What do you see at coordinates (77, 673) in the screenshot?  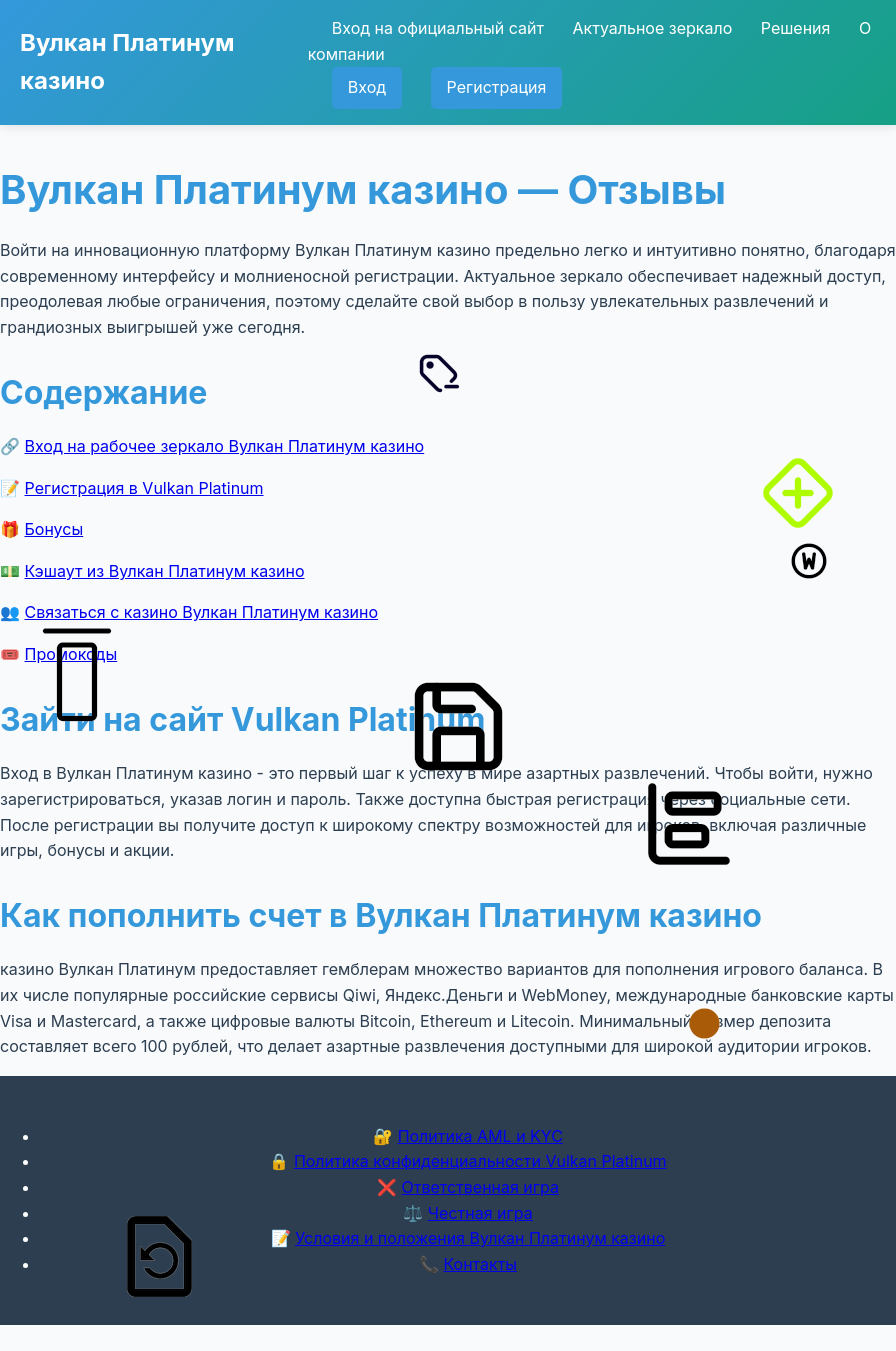 I see `align object to top edge` at bounding box center [77, 673].